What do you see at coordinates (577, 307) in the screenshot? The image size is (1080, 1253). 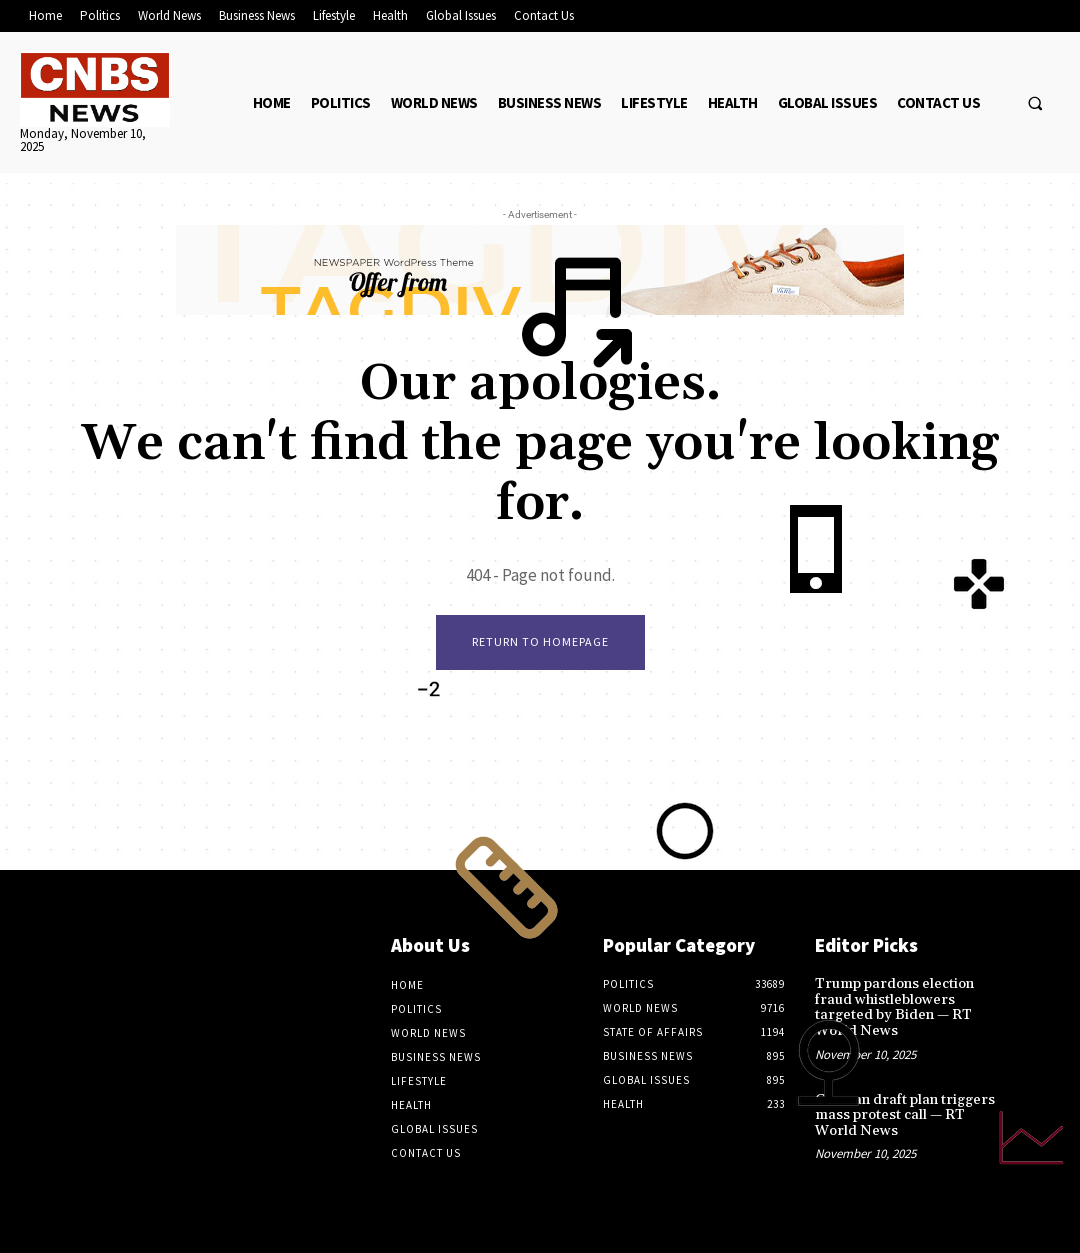 I see `share a song or audio file` at bounding box center [577, 307].